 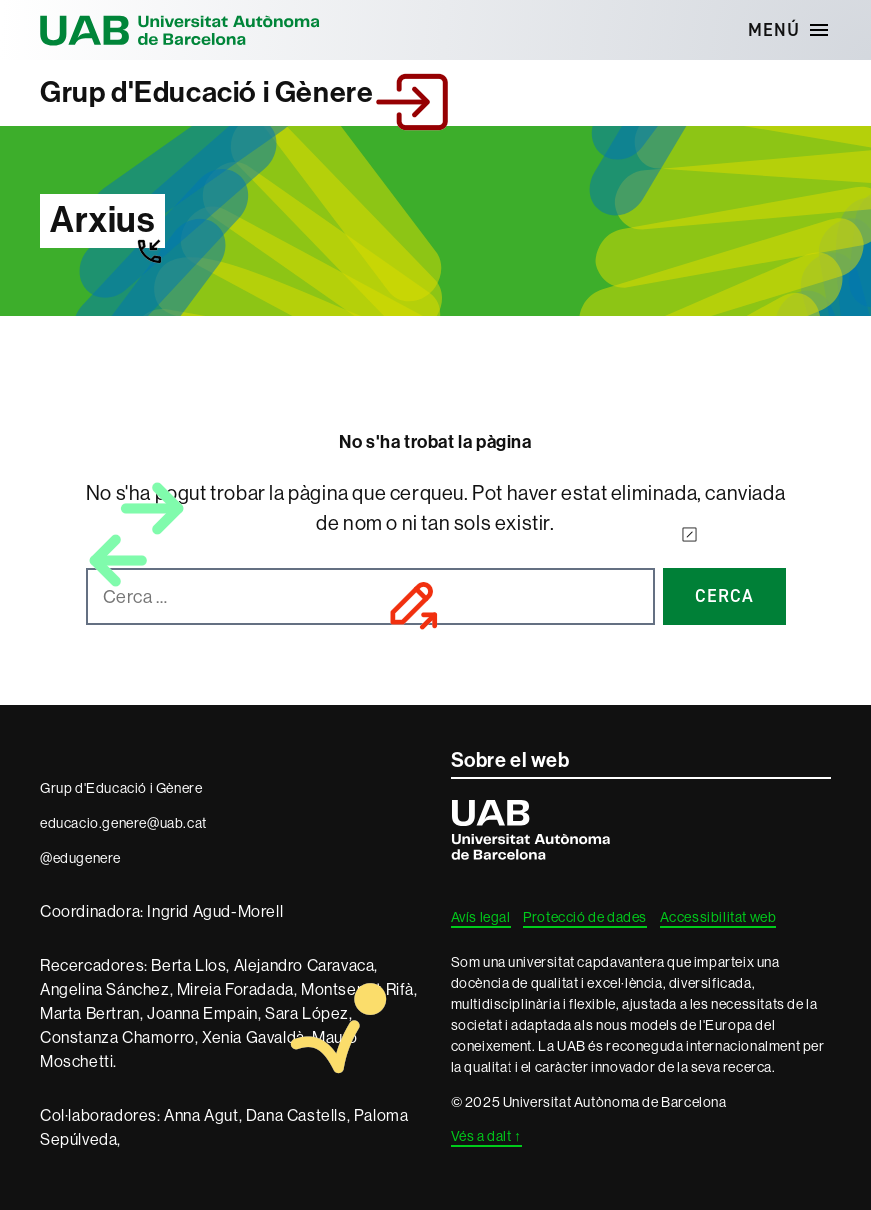 What do you see at coordinates (149, 251) in the screenshot?
I see `indicates an incoming call or callback request` at bounding box center [149, 251].